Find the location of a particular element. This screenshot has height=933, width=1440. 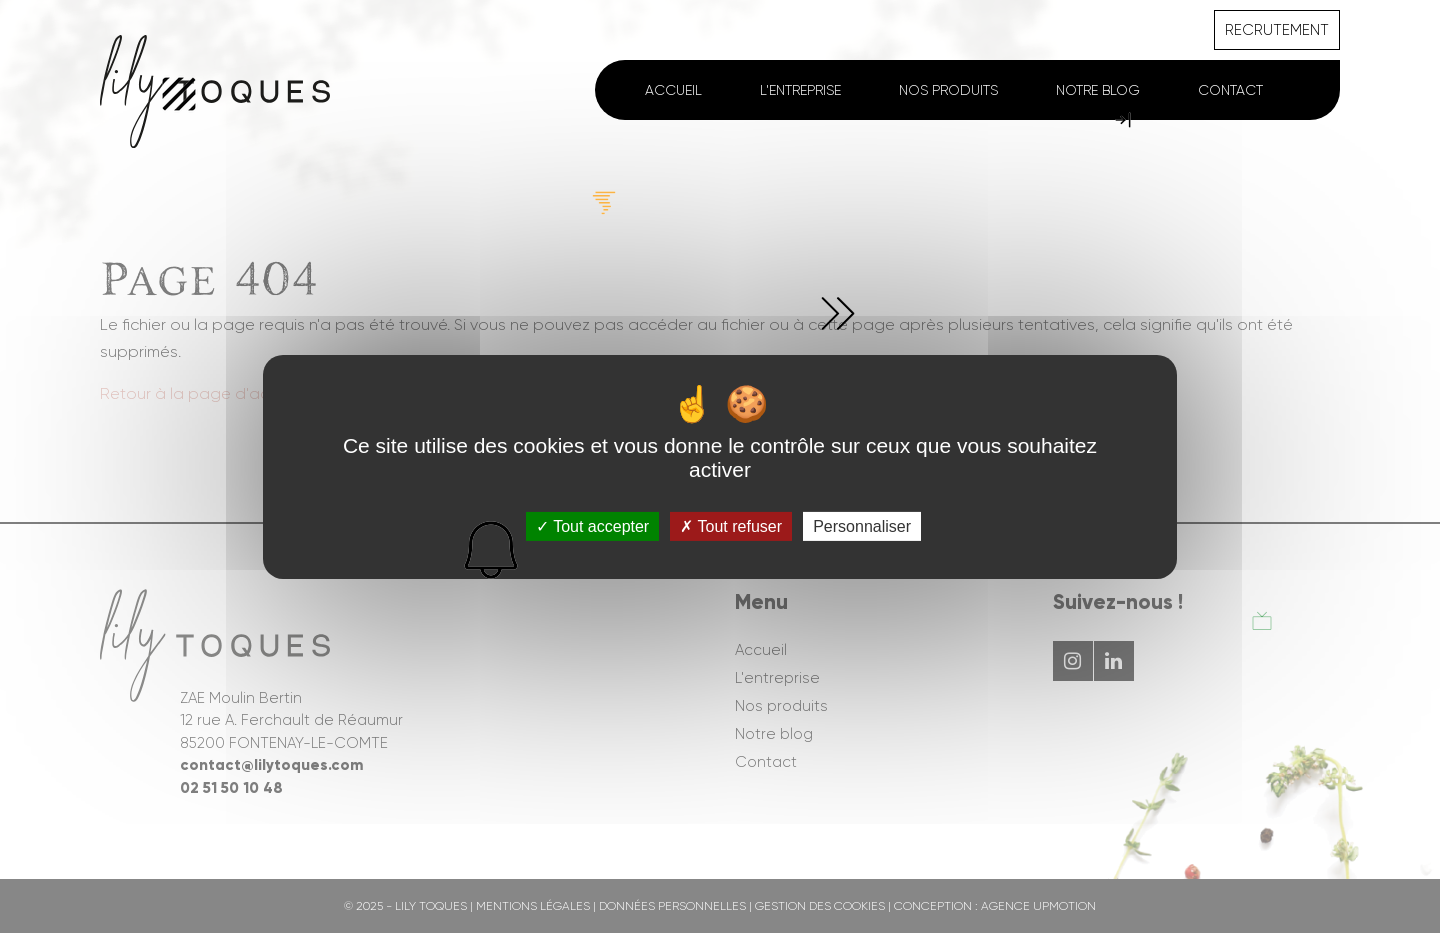

view notifications is located at coordinates (491, 550).